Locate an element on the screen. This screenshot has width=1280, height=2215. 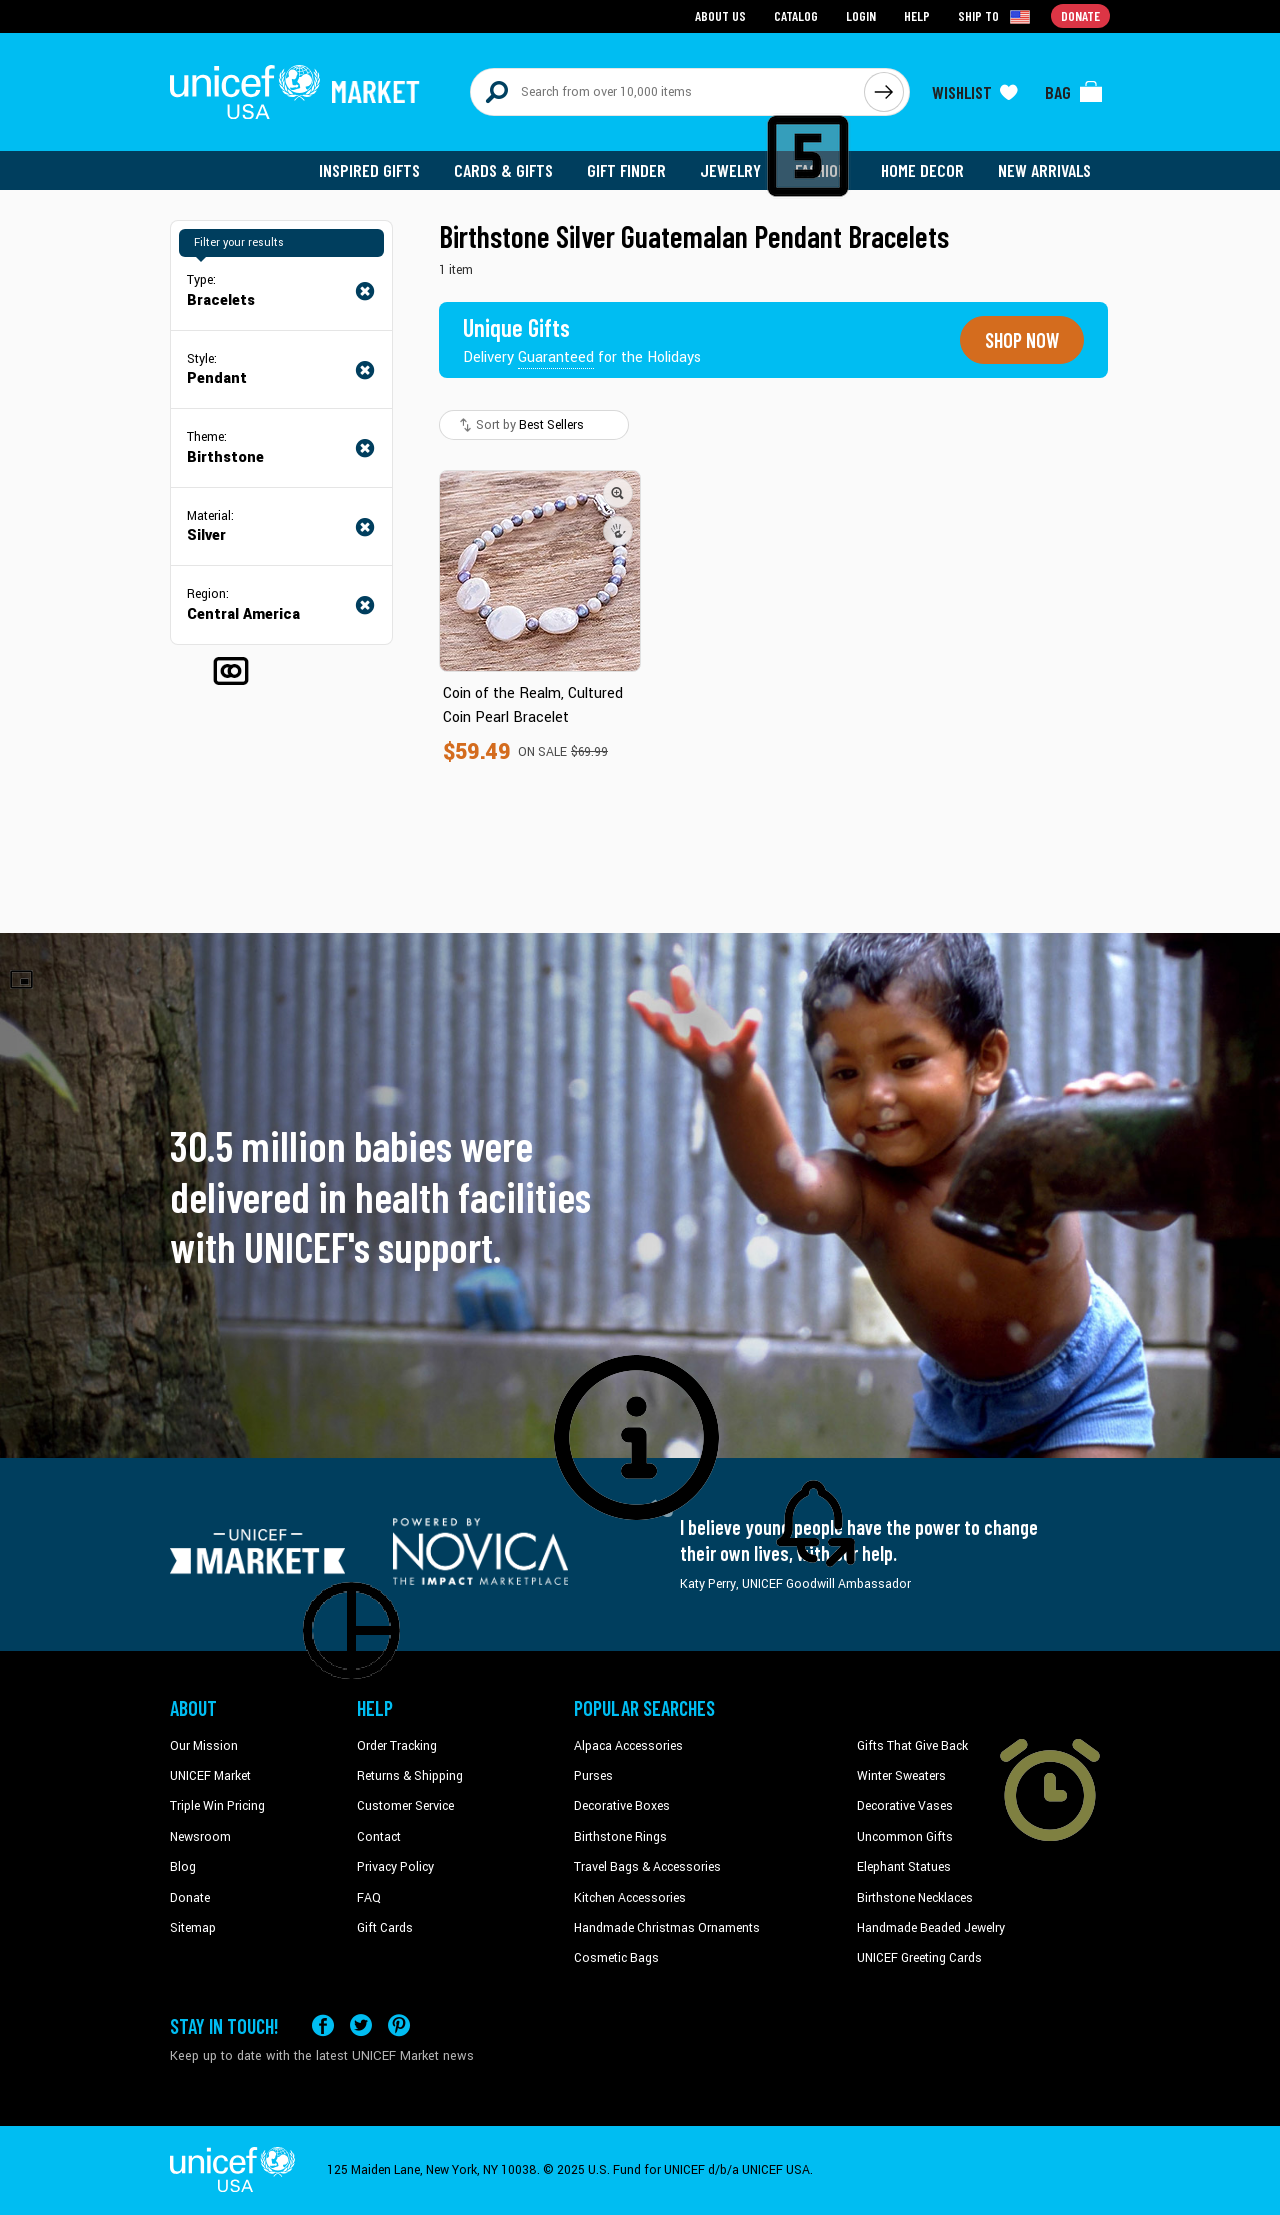
view data breakdown or statistics is located at coordinates (351, 1630).